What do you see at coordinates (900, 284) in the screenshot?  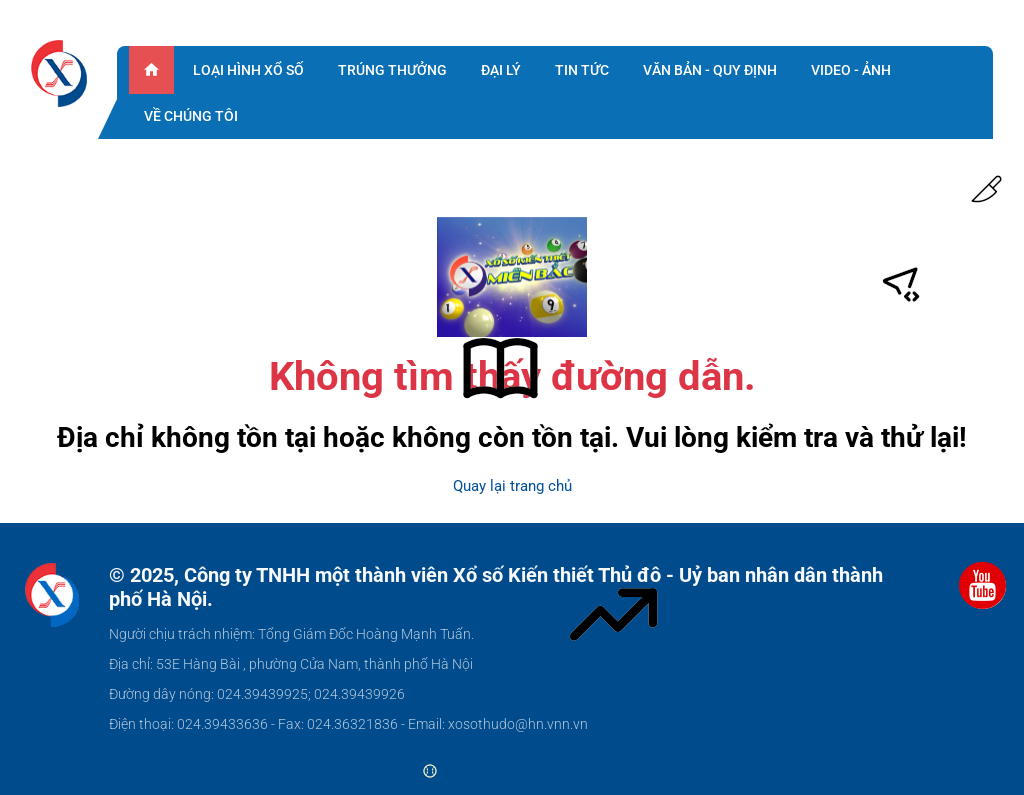 I see `access location-based developer tools` at bounding box center [900, 284].